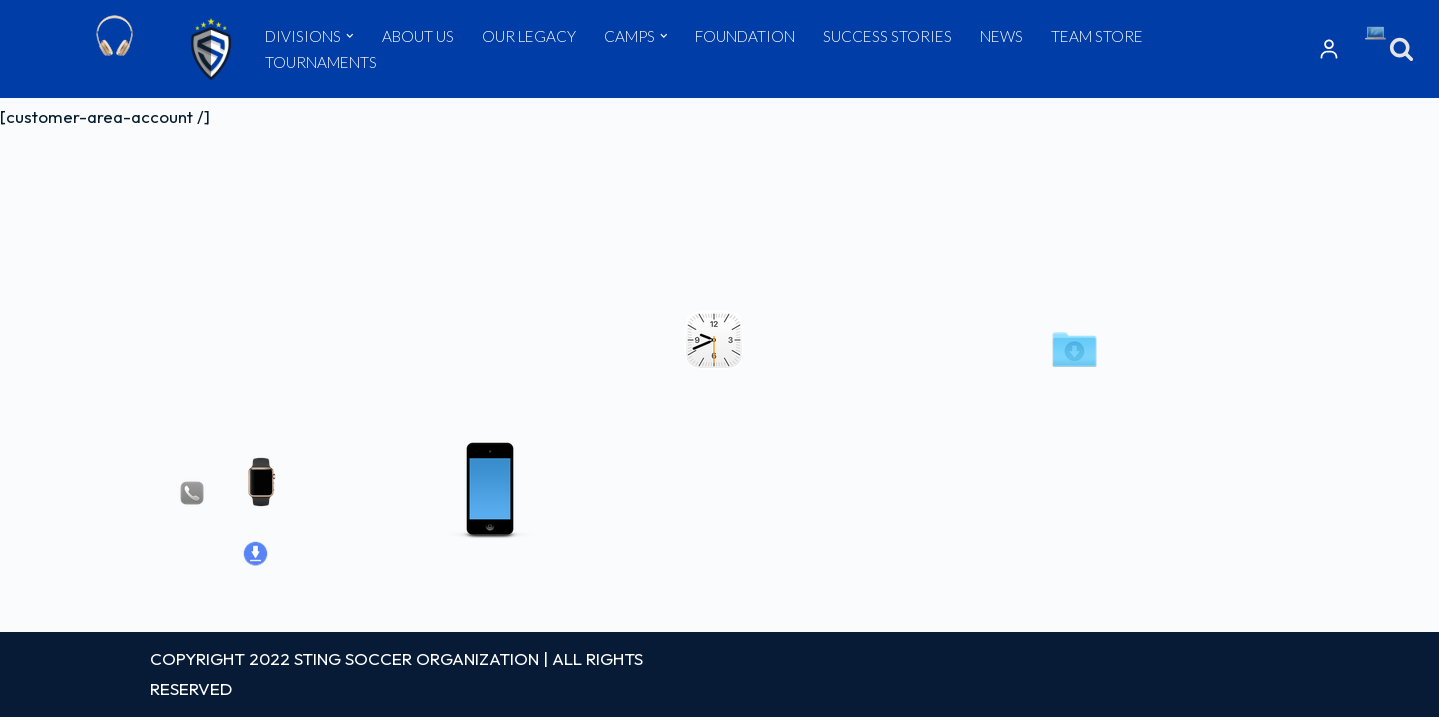 This screenshot has height=720, width=1439. I want to click on apple watch device icon, so click(261, 482).